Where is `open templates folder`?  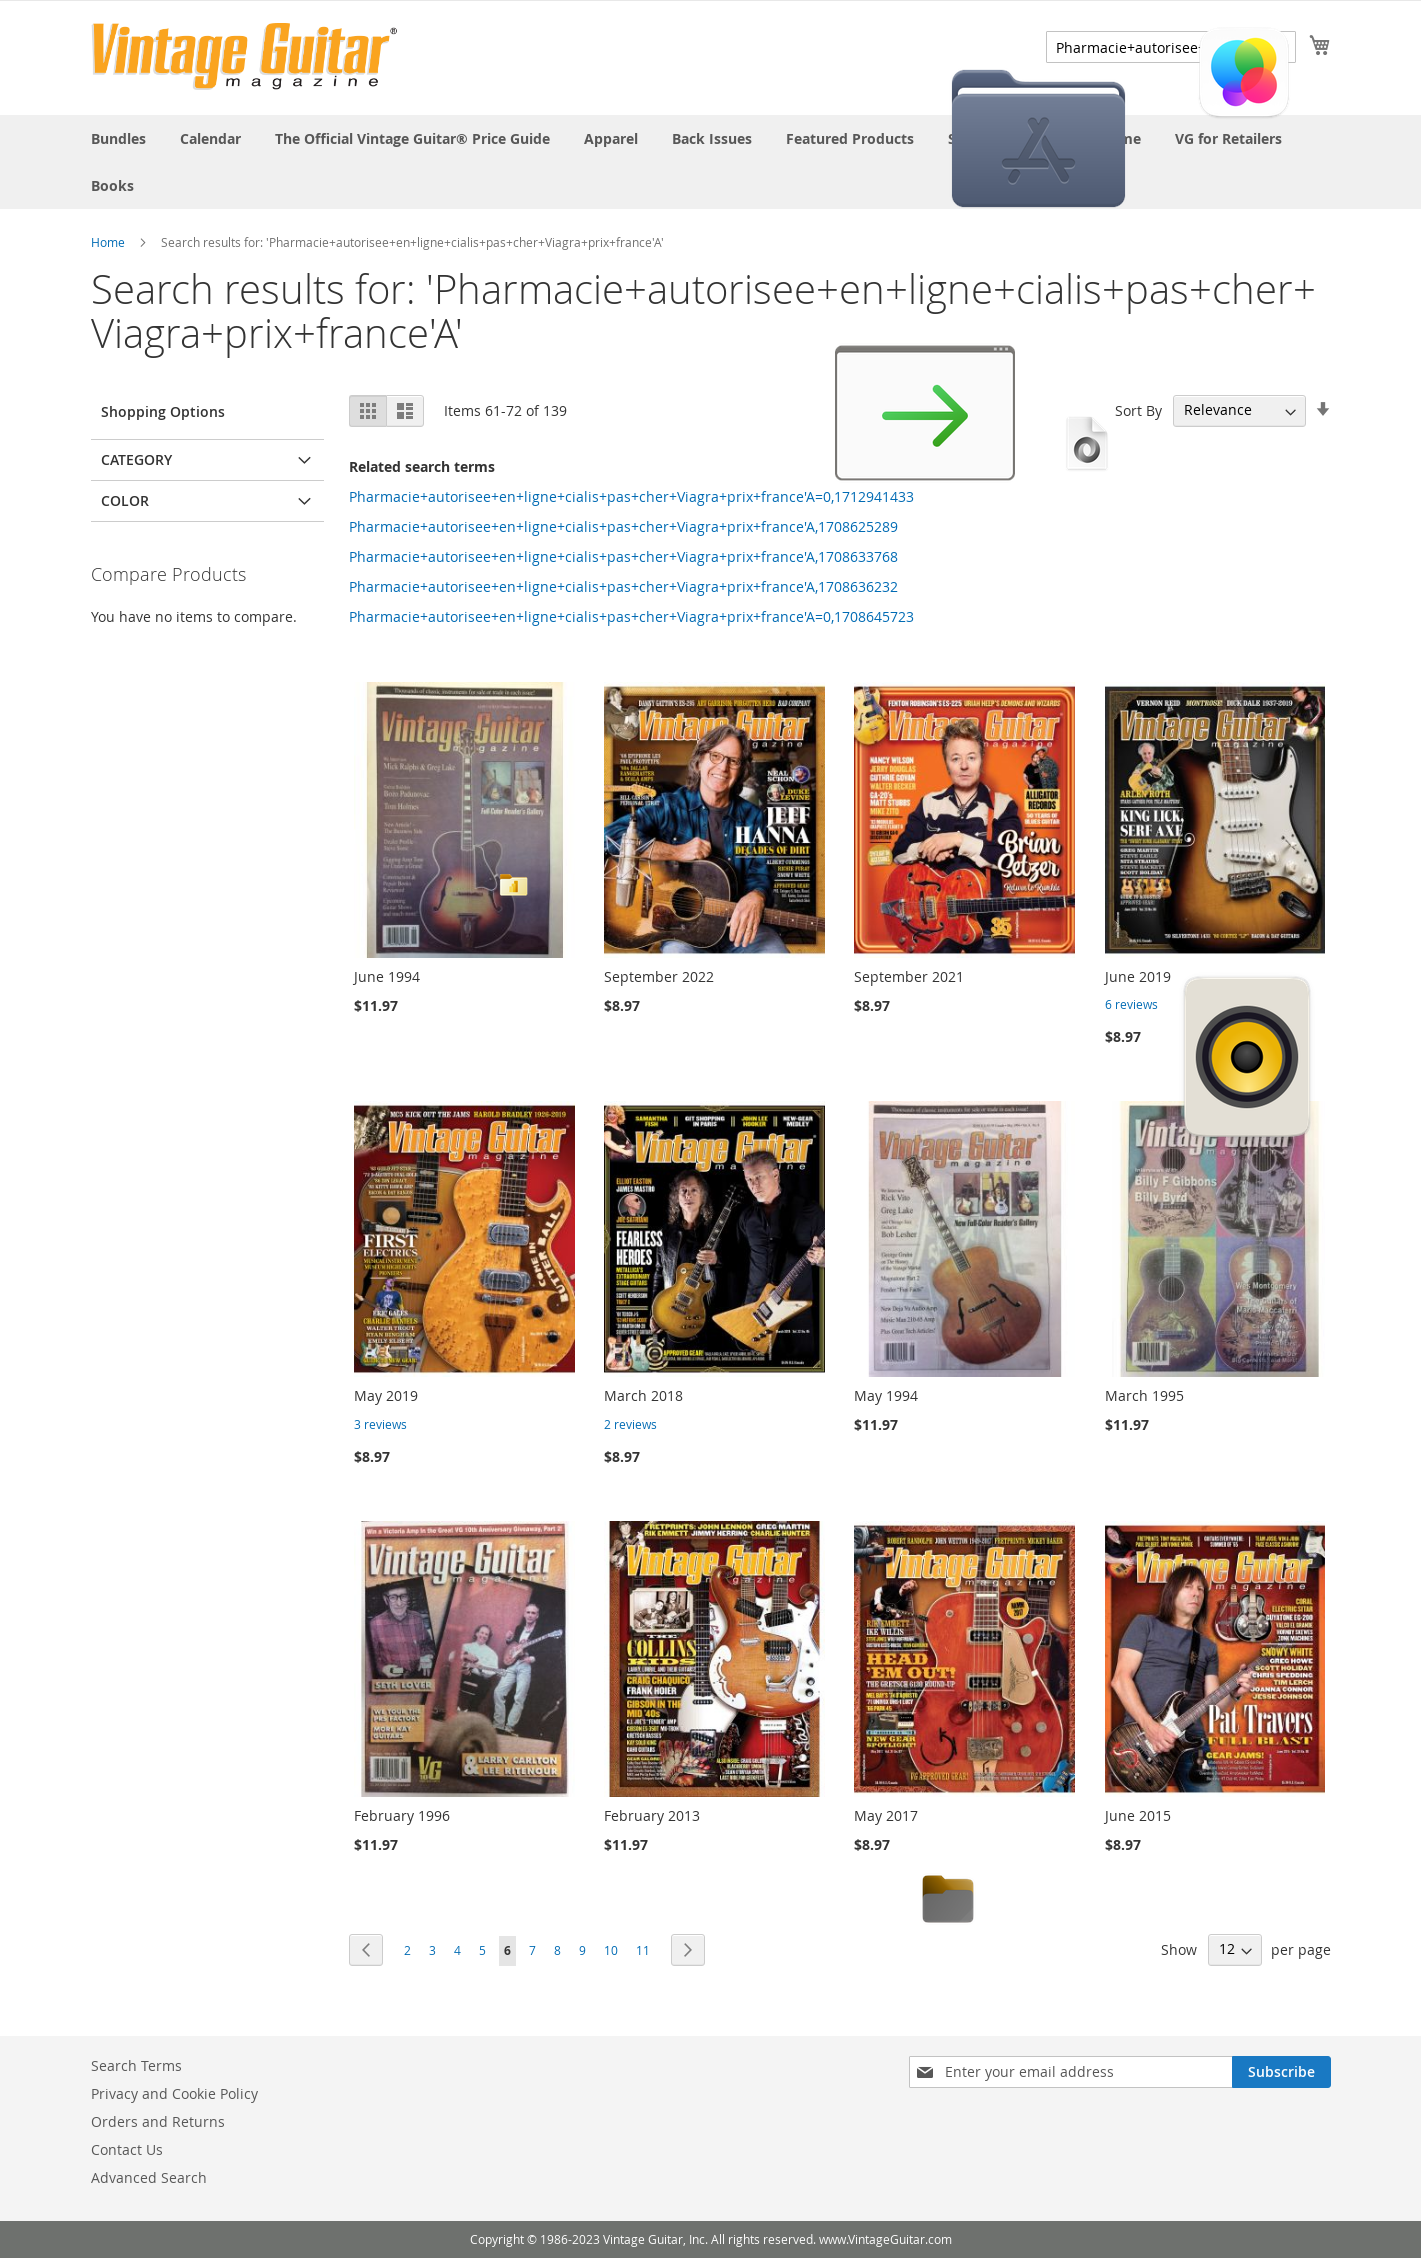
open templates folder is located at coordinates (1038, 138).